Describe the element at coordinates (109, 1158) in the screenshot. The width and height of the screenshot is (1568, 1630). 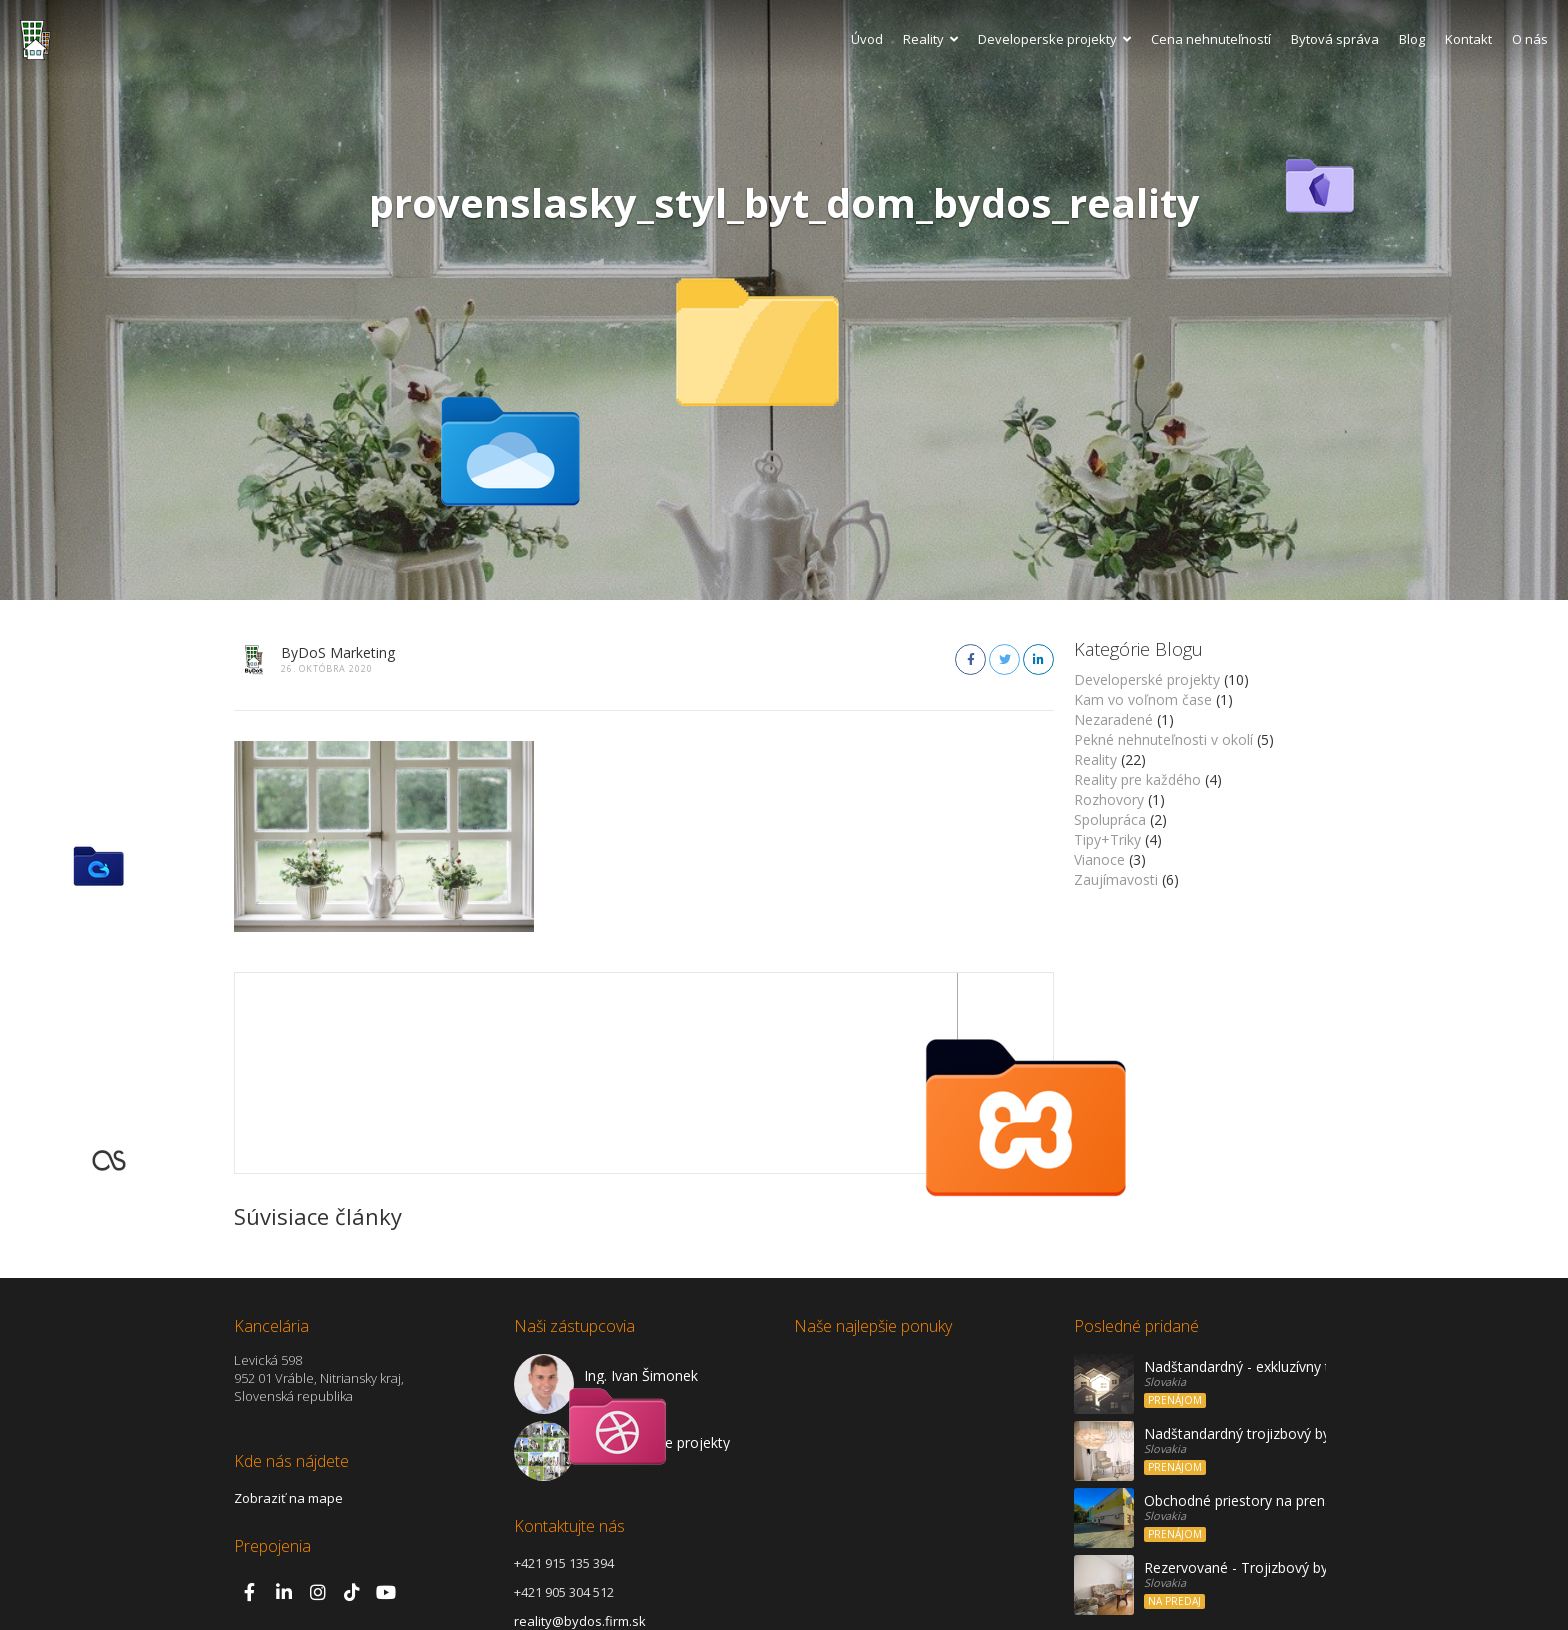
I see `connect your last.fm account` at that location.